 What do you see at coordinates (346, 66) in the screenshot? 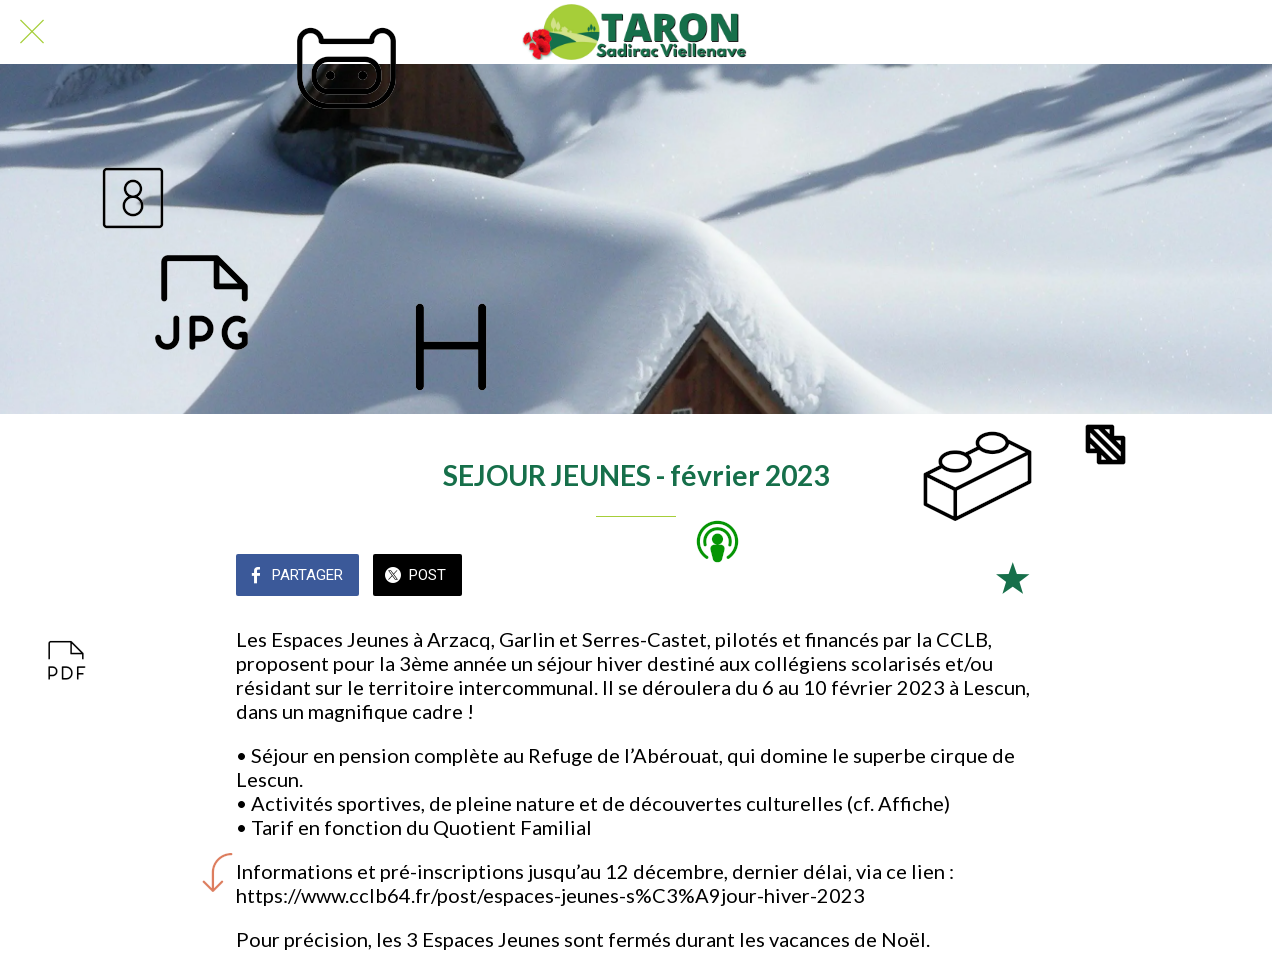
I see `finn the human character icon from adventure time` at bounding box center [346, 66].